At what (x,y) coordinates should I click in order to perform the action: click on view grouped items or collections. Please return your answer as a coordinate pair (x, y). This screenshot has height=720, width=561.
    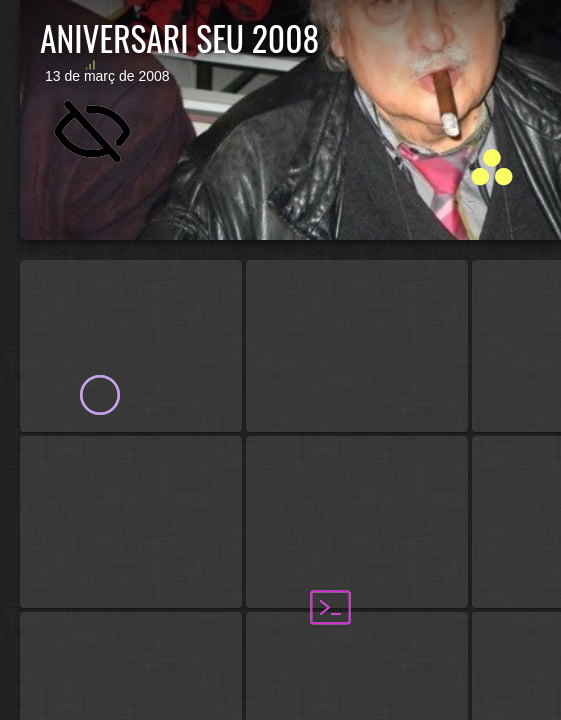
    Looking at the image, I should click on (492, 168).